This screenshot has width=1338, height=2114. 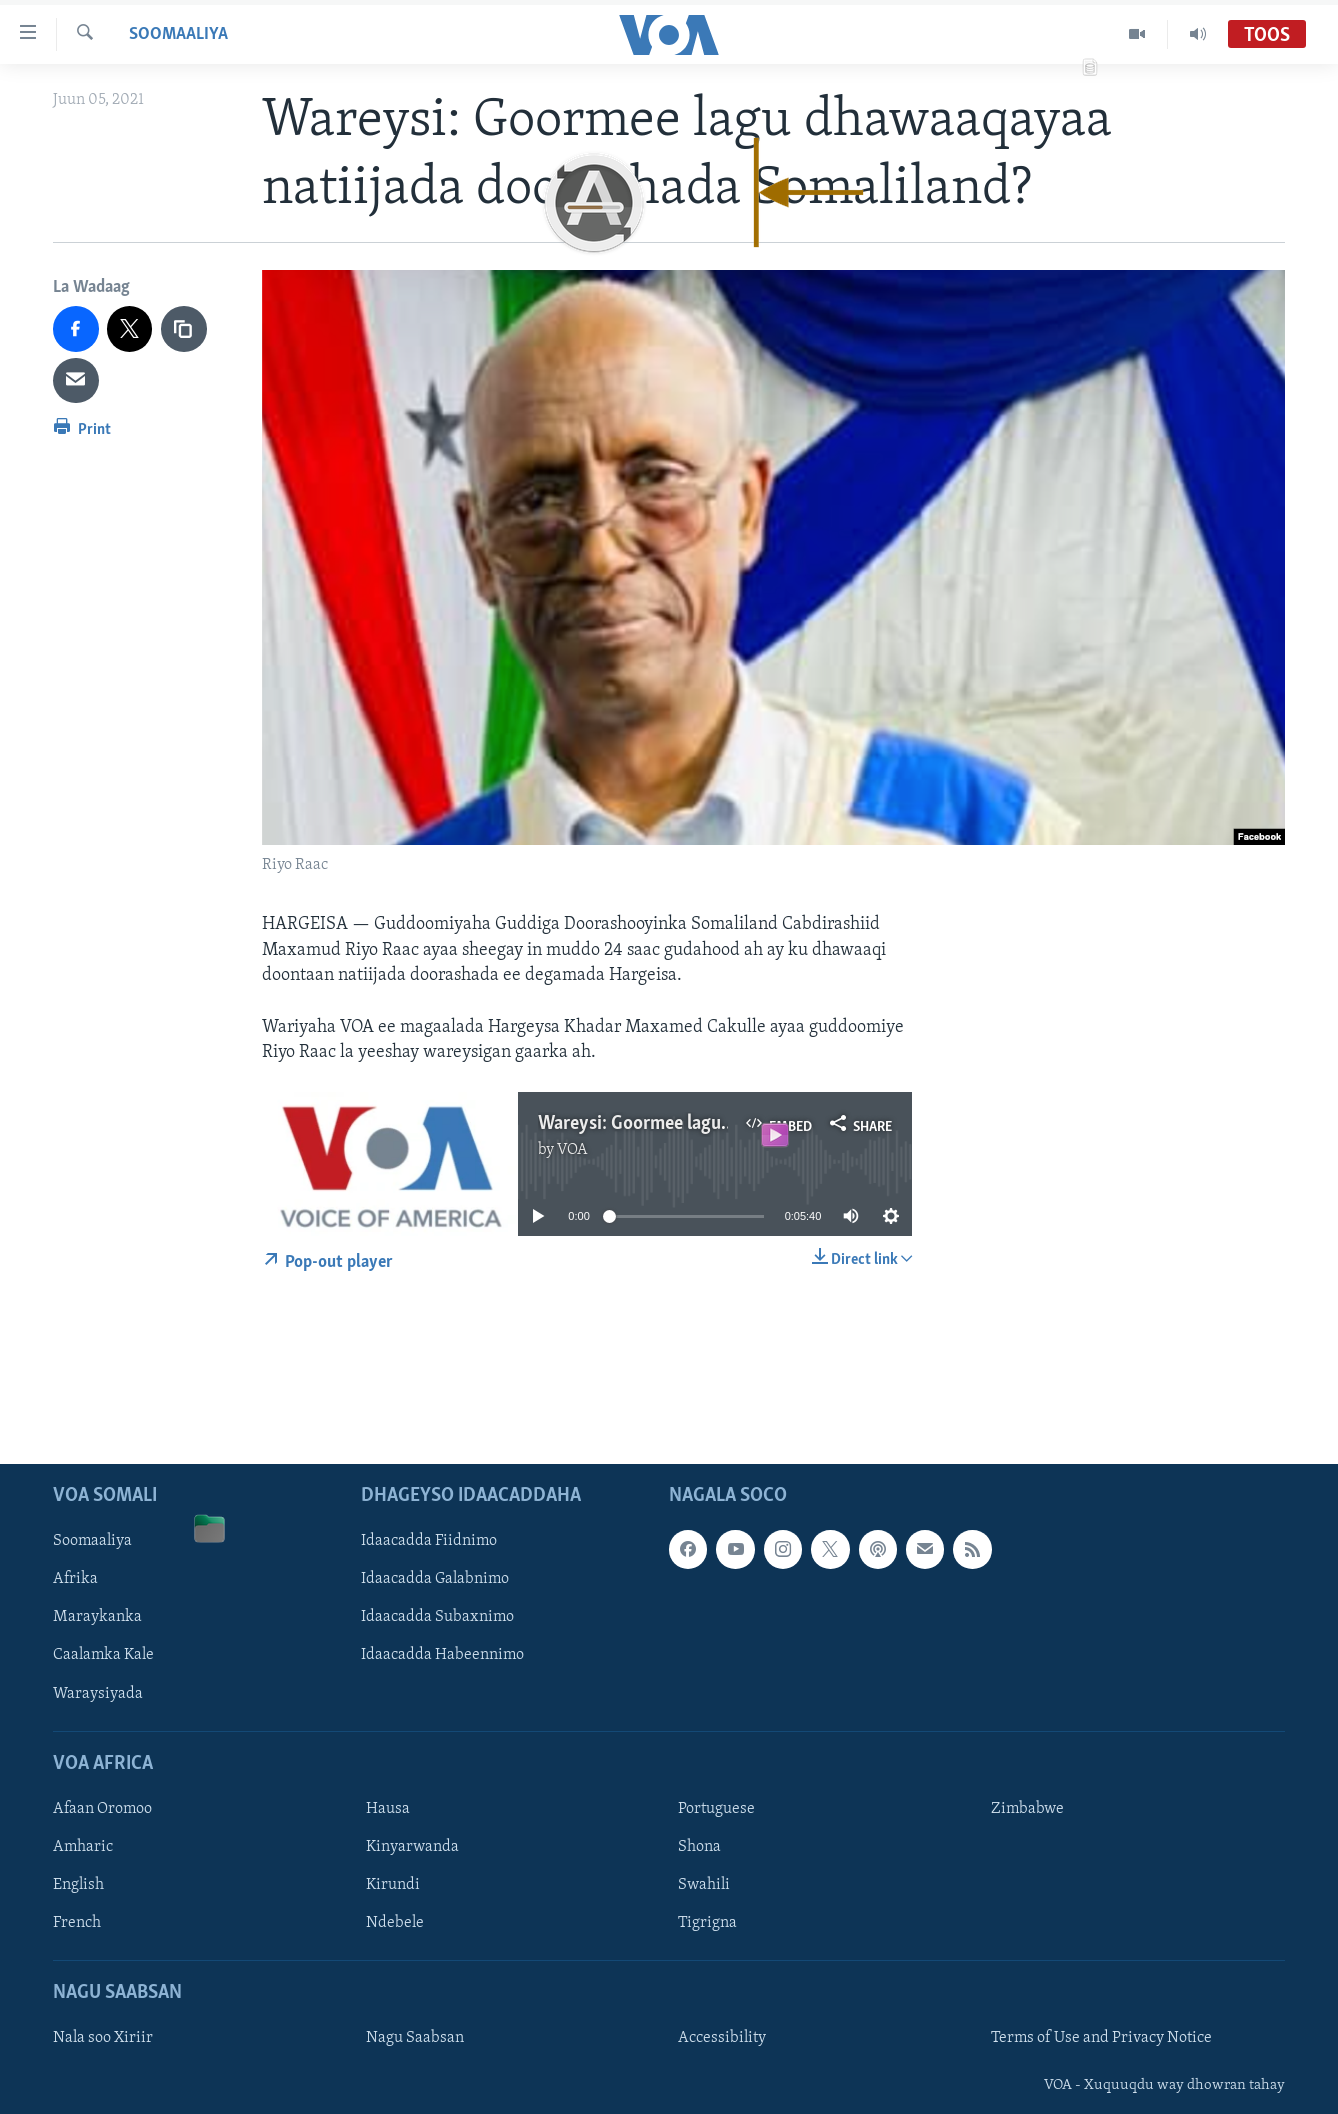 What do you see at coordinates (808, 192) in the screenshot?
I see `go to the first item in a list or sequence` at bounding box center [808, 192].